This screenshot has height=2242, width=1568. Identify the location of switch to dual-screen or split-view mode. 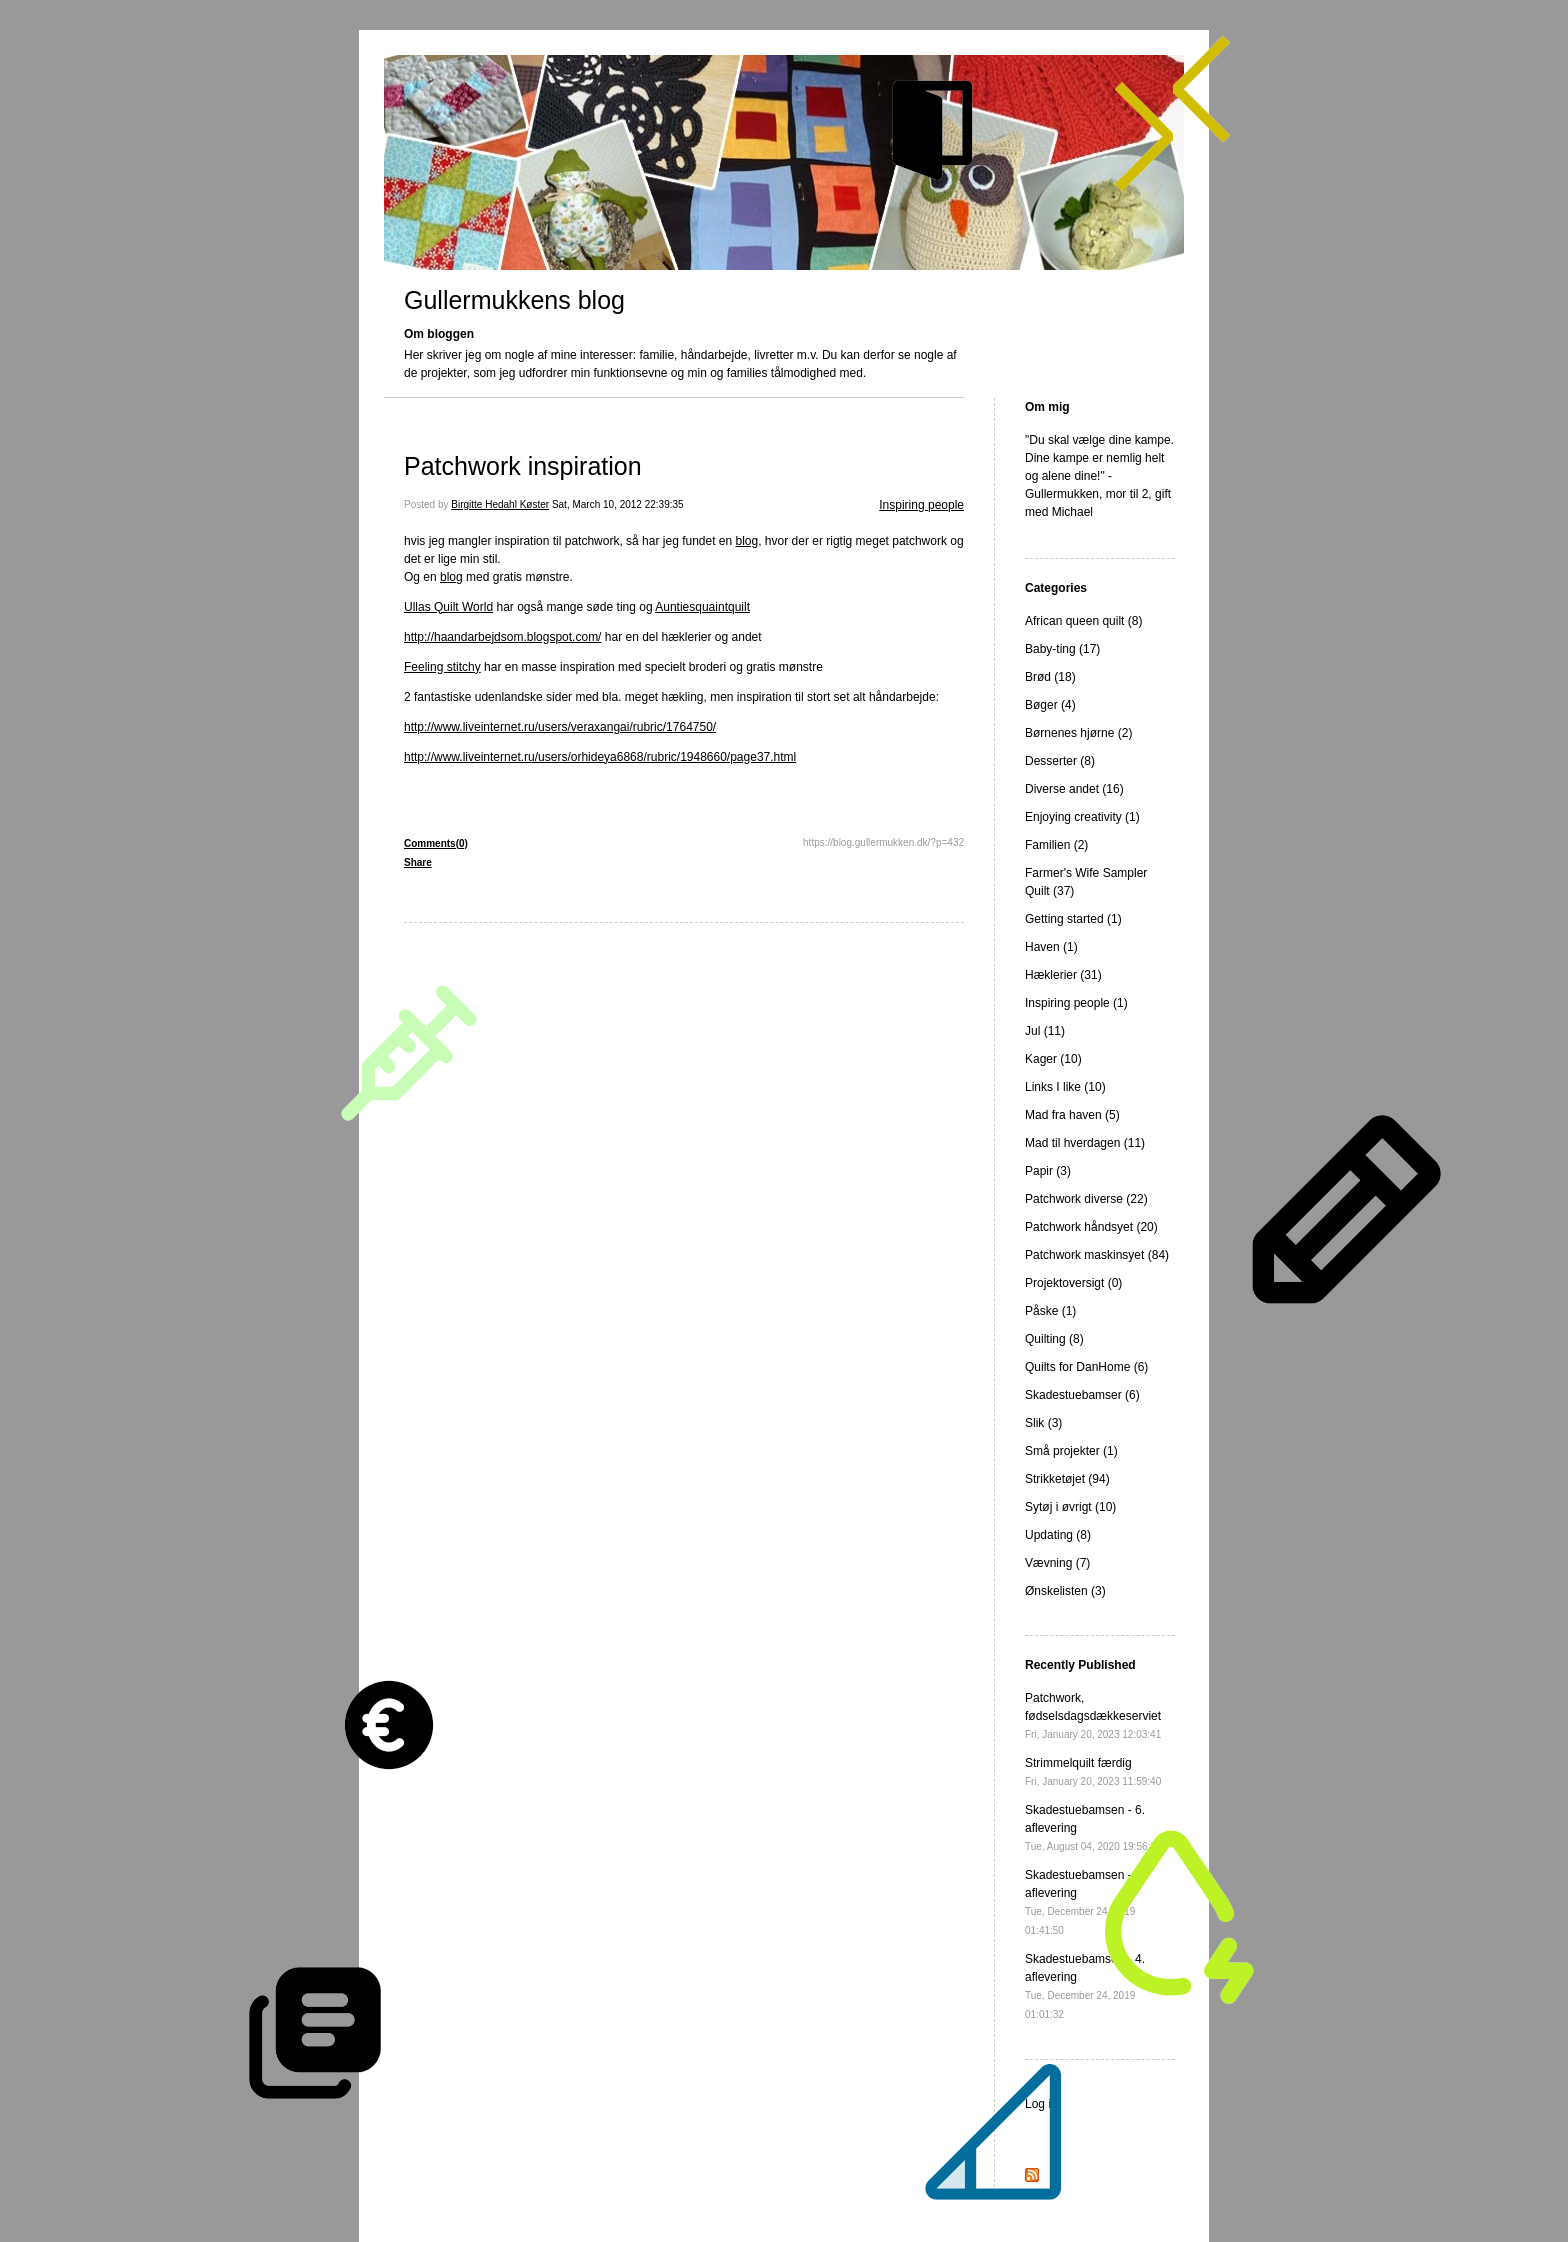
(932, 125).